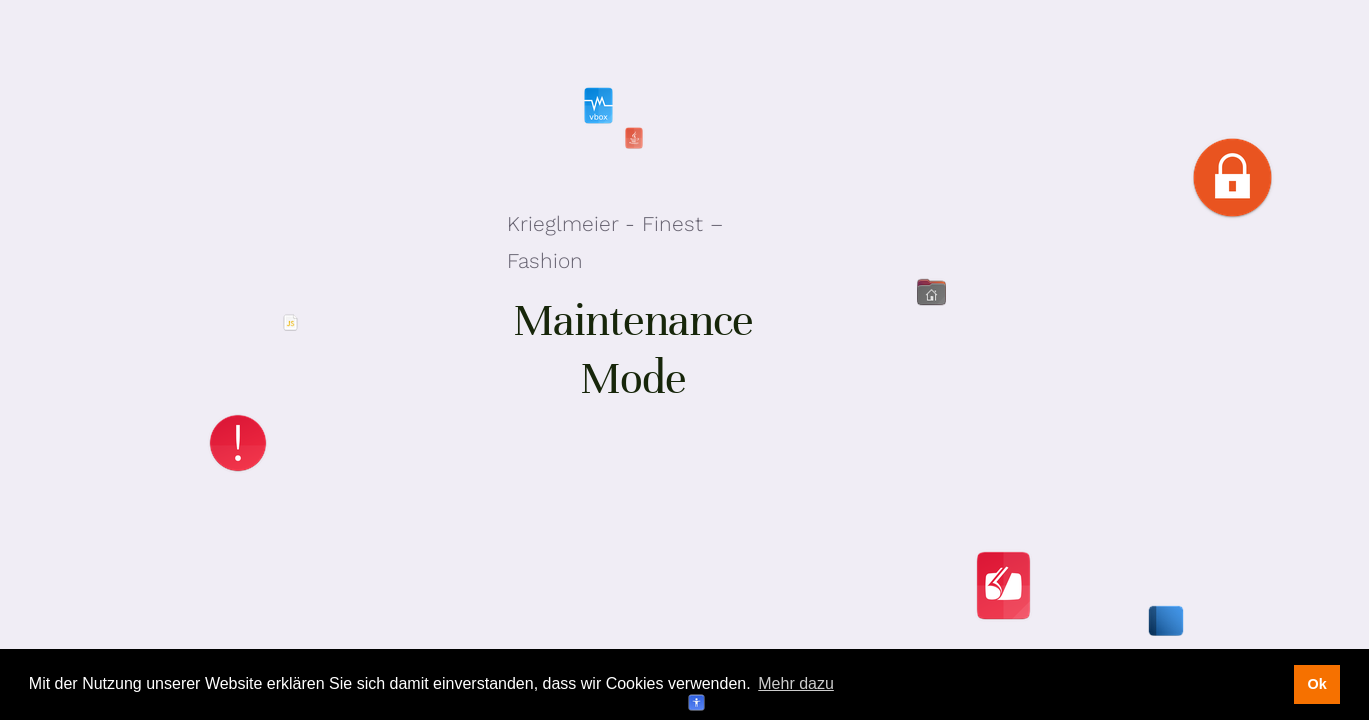 This screenshot has height=720, width=1369. What do you see at coordinates (931, 291) in the screenshot?
I see `access your home folder` at bounding box center [931, 291].